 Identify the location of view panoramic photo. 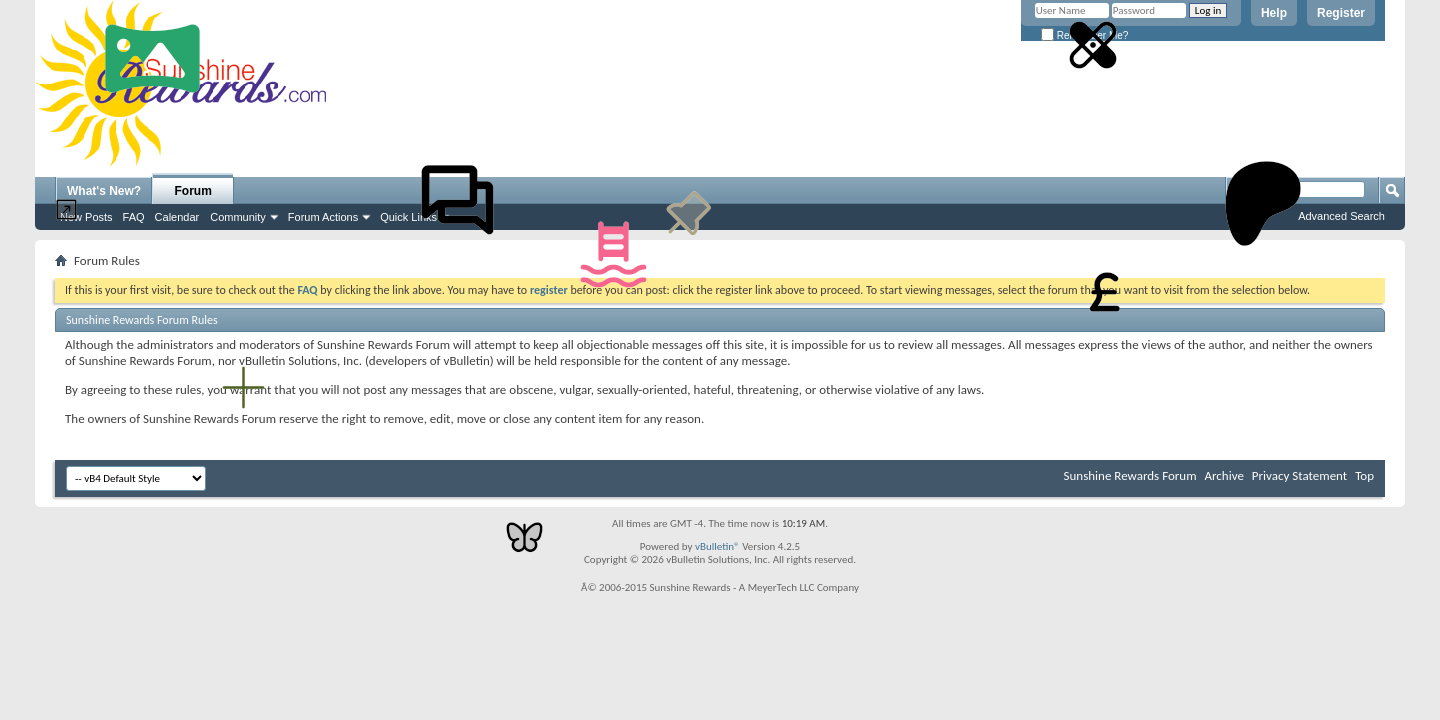
(152, 58).